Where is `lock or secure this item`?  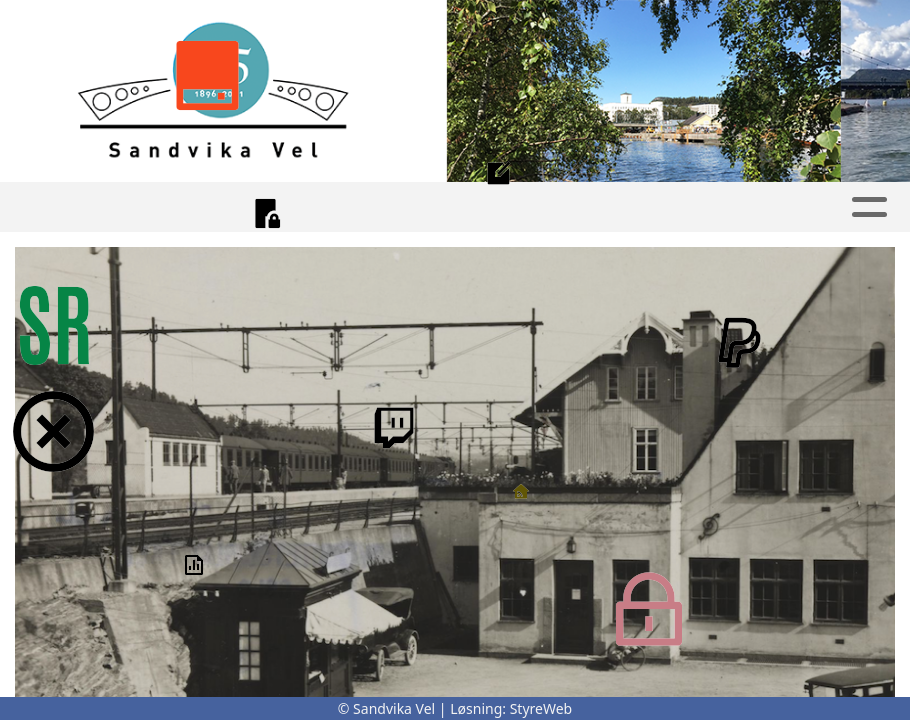
lock or secure this item is located at coordinates (649, 609).